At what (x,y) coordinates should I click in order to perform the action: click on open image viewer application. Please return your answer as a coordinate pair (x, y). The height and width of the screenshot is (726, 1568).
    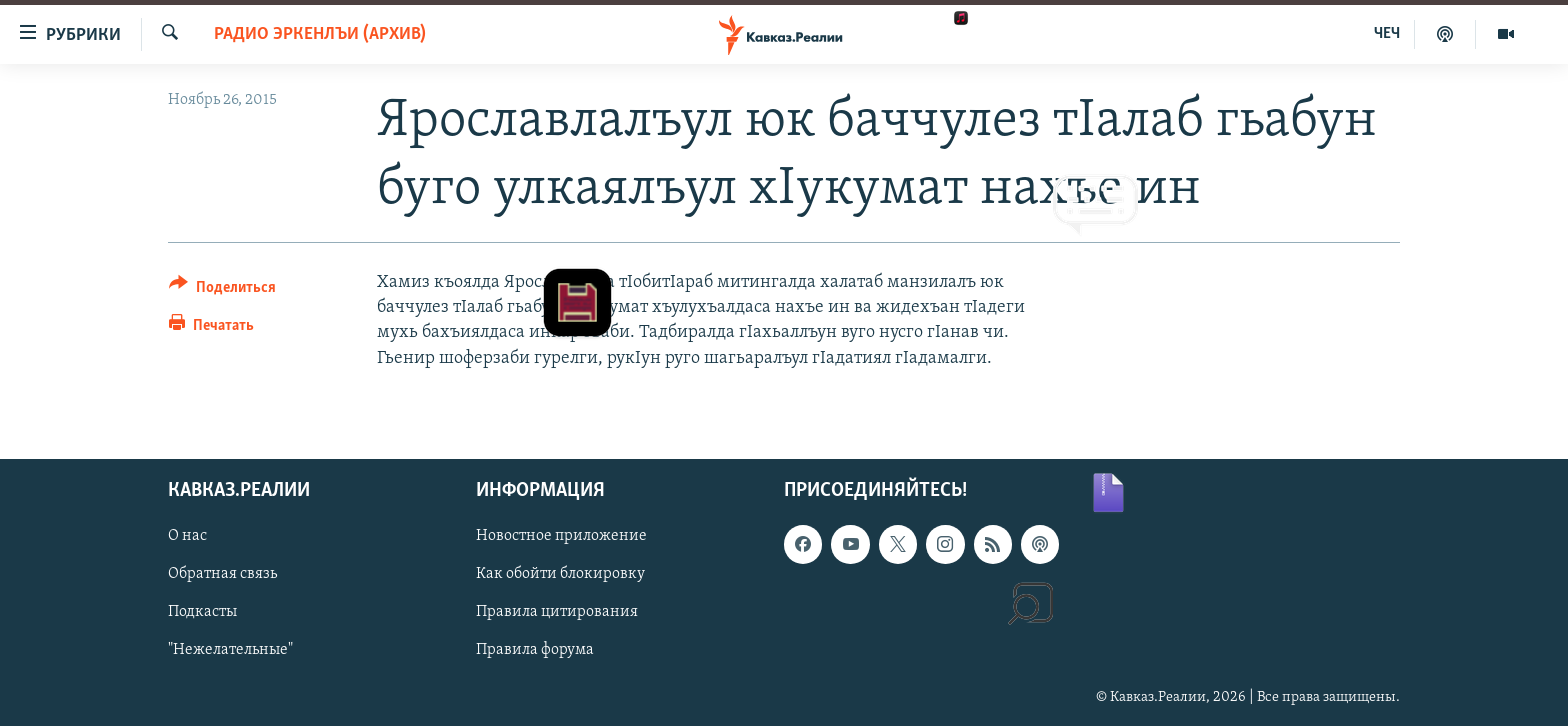
    Looking at the image, I should click on (1030, 602).